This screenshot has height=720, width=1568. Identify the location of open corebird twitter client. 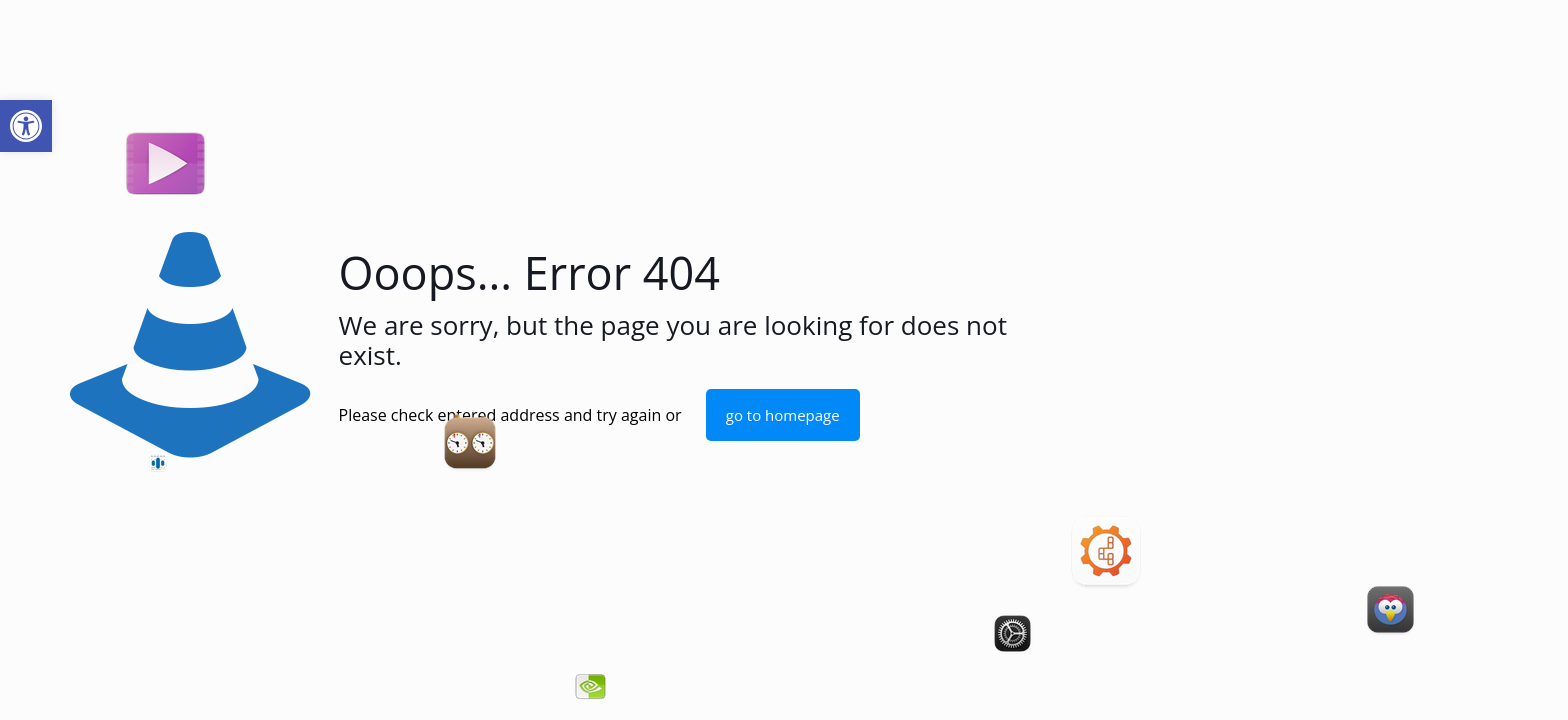
(1390, 609).